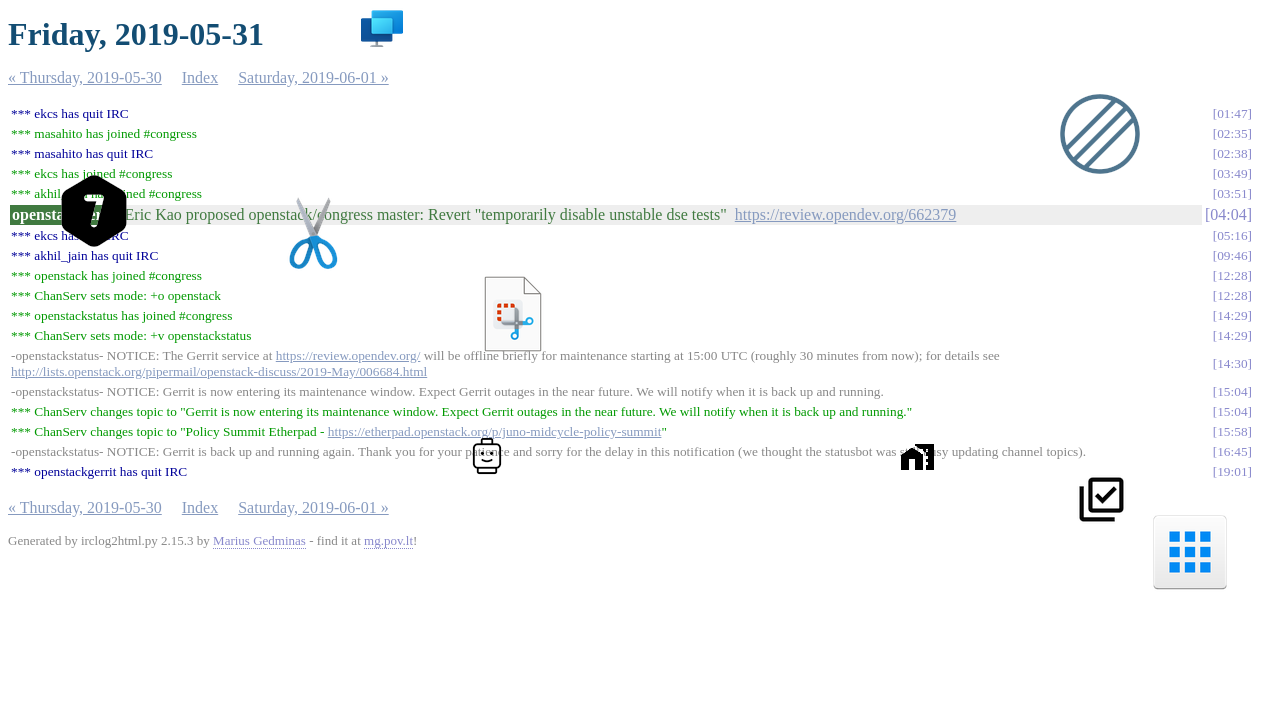 The width and height of the screenshot is (1263, 720). Describe the element at coordinates (1100, 134) in the screenshot. I see `indicates a restricted or prohibited action` at that location.